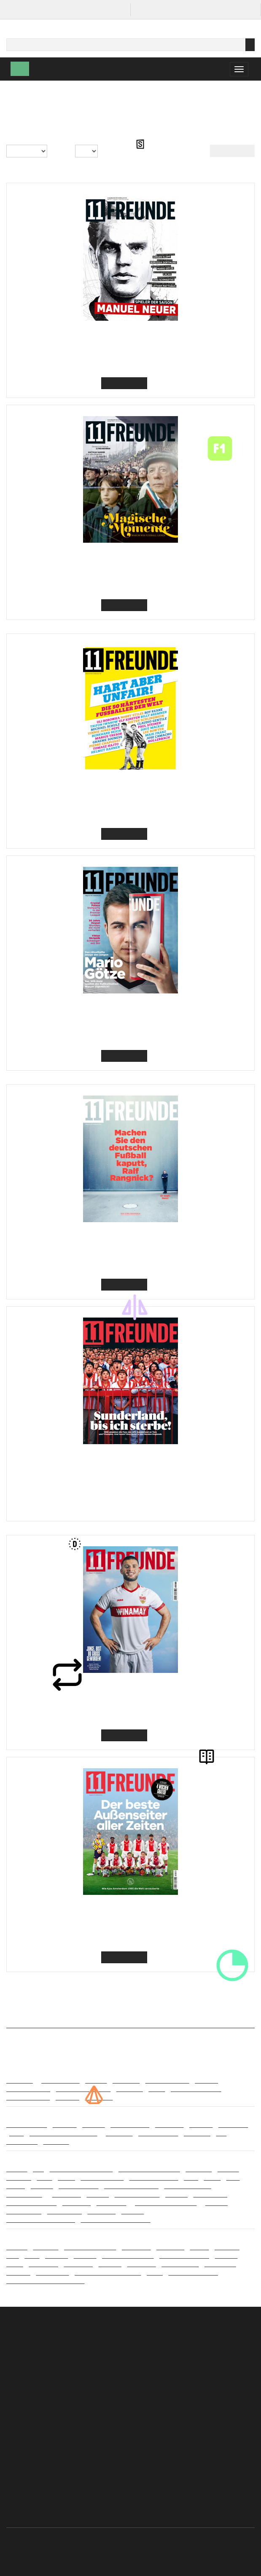  What do you see at coordinates (140, 144) in the screenshot?
I see `open Storybook documentation` at bounding box center [140, 144].